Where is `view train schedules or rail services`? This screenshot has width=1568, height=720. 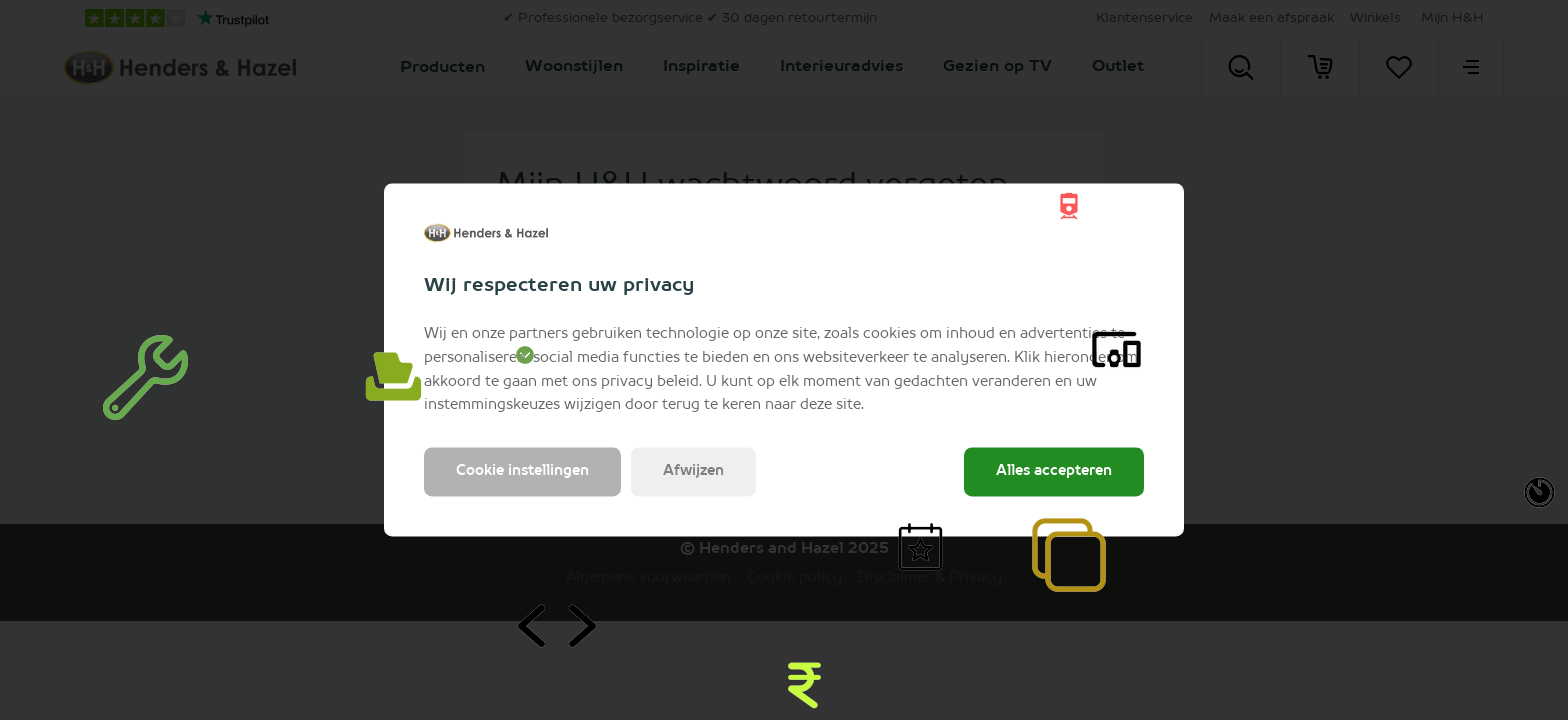 view train schedules or rail services is located at coordinates (1069, 206).